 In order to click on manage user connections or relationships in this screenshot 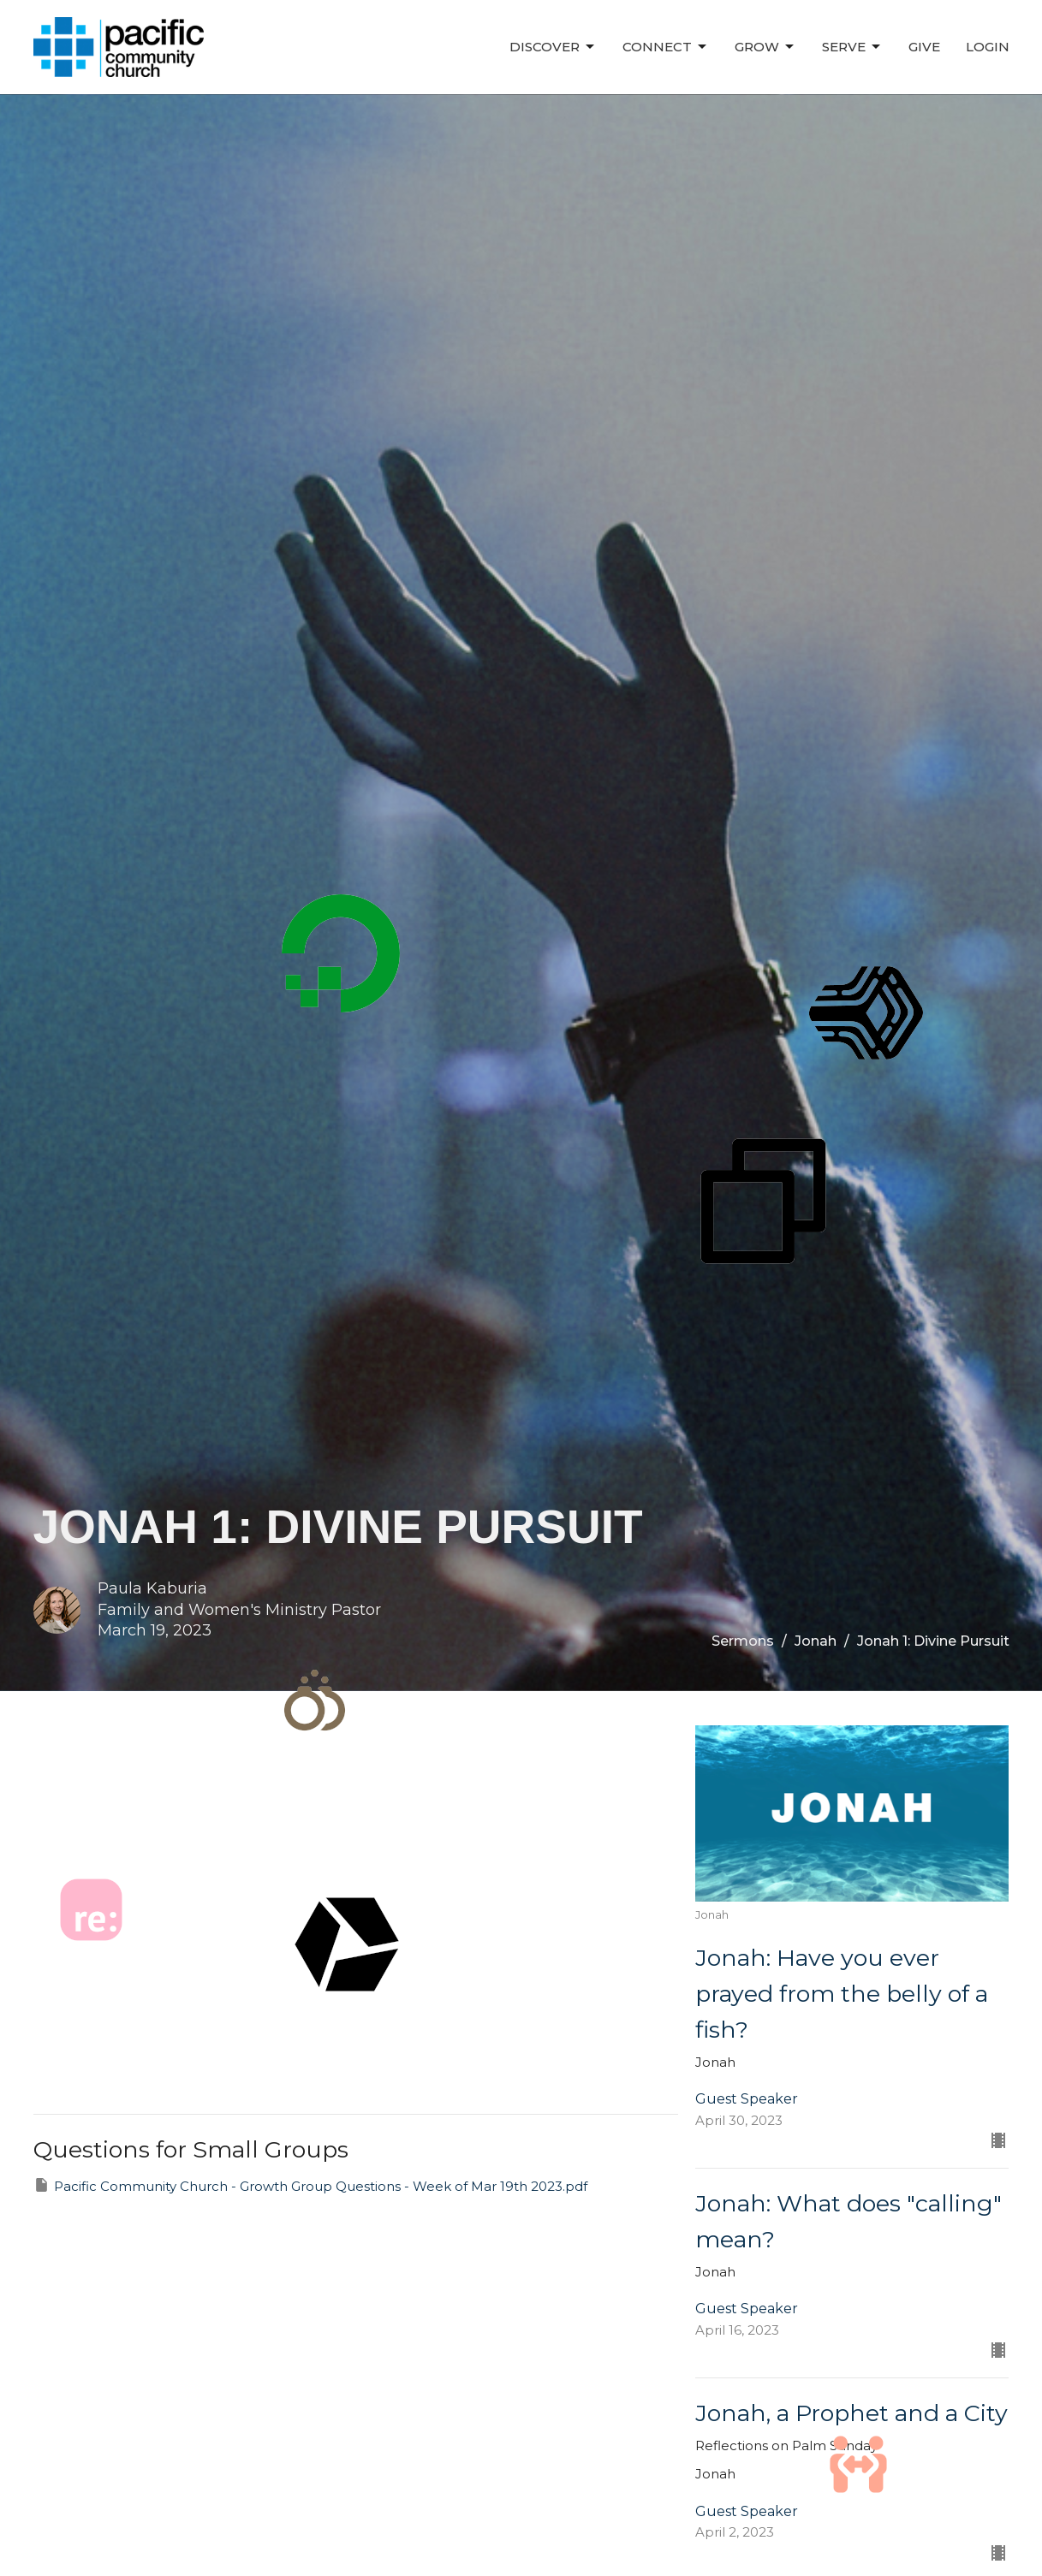, I will do `click(858, 2464)`.